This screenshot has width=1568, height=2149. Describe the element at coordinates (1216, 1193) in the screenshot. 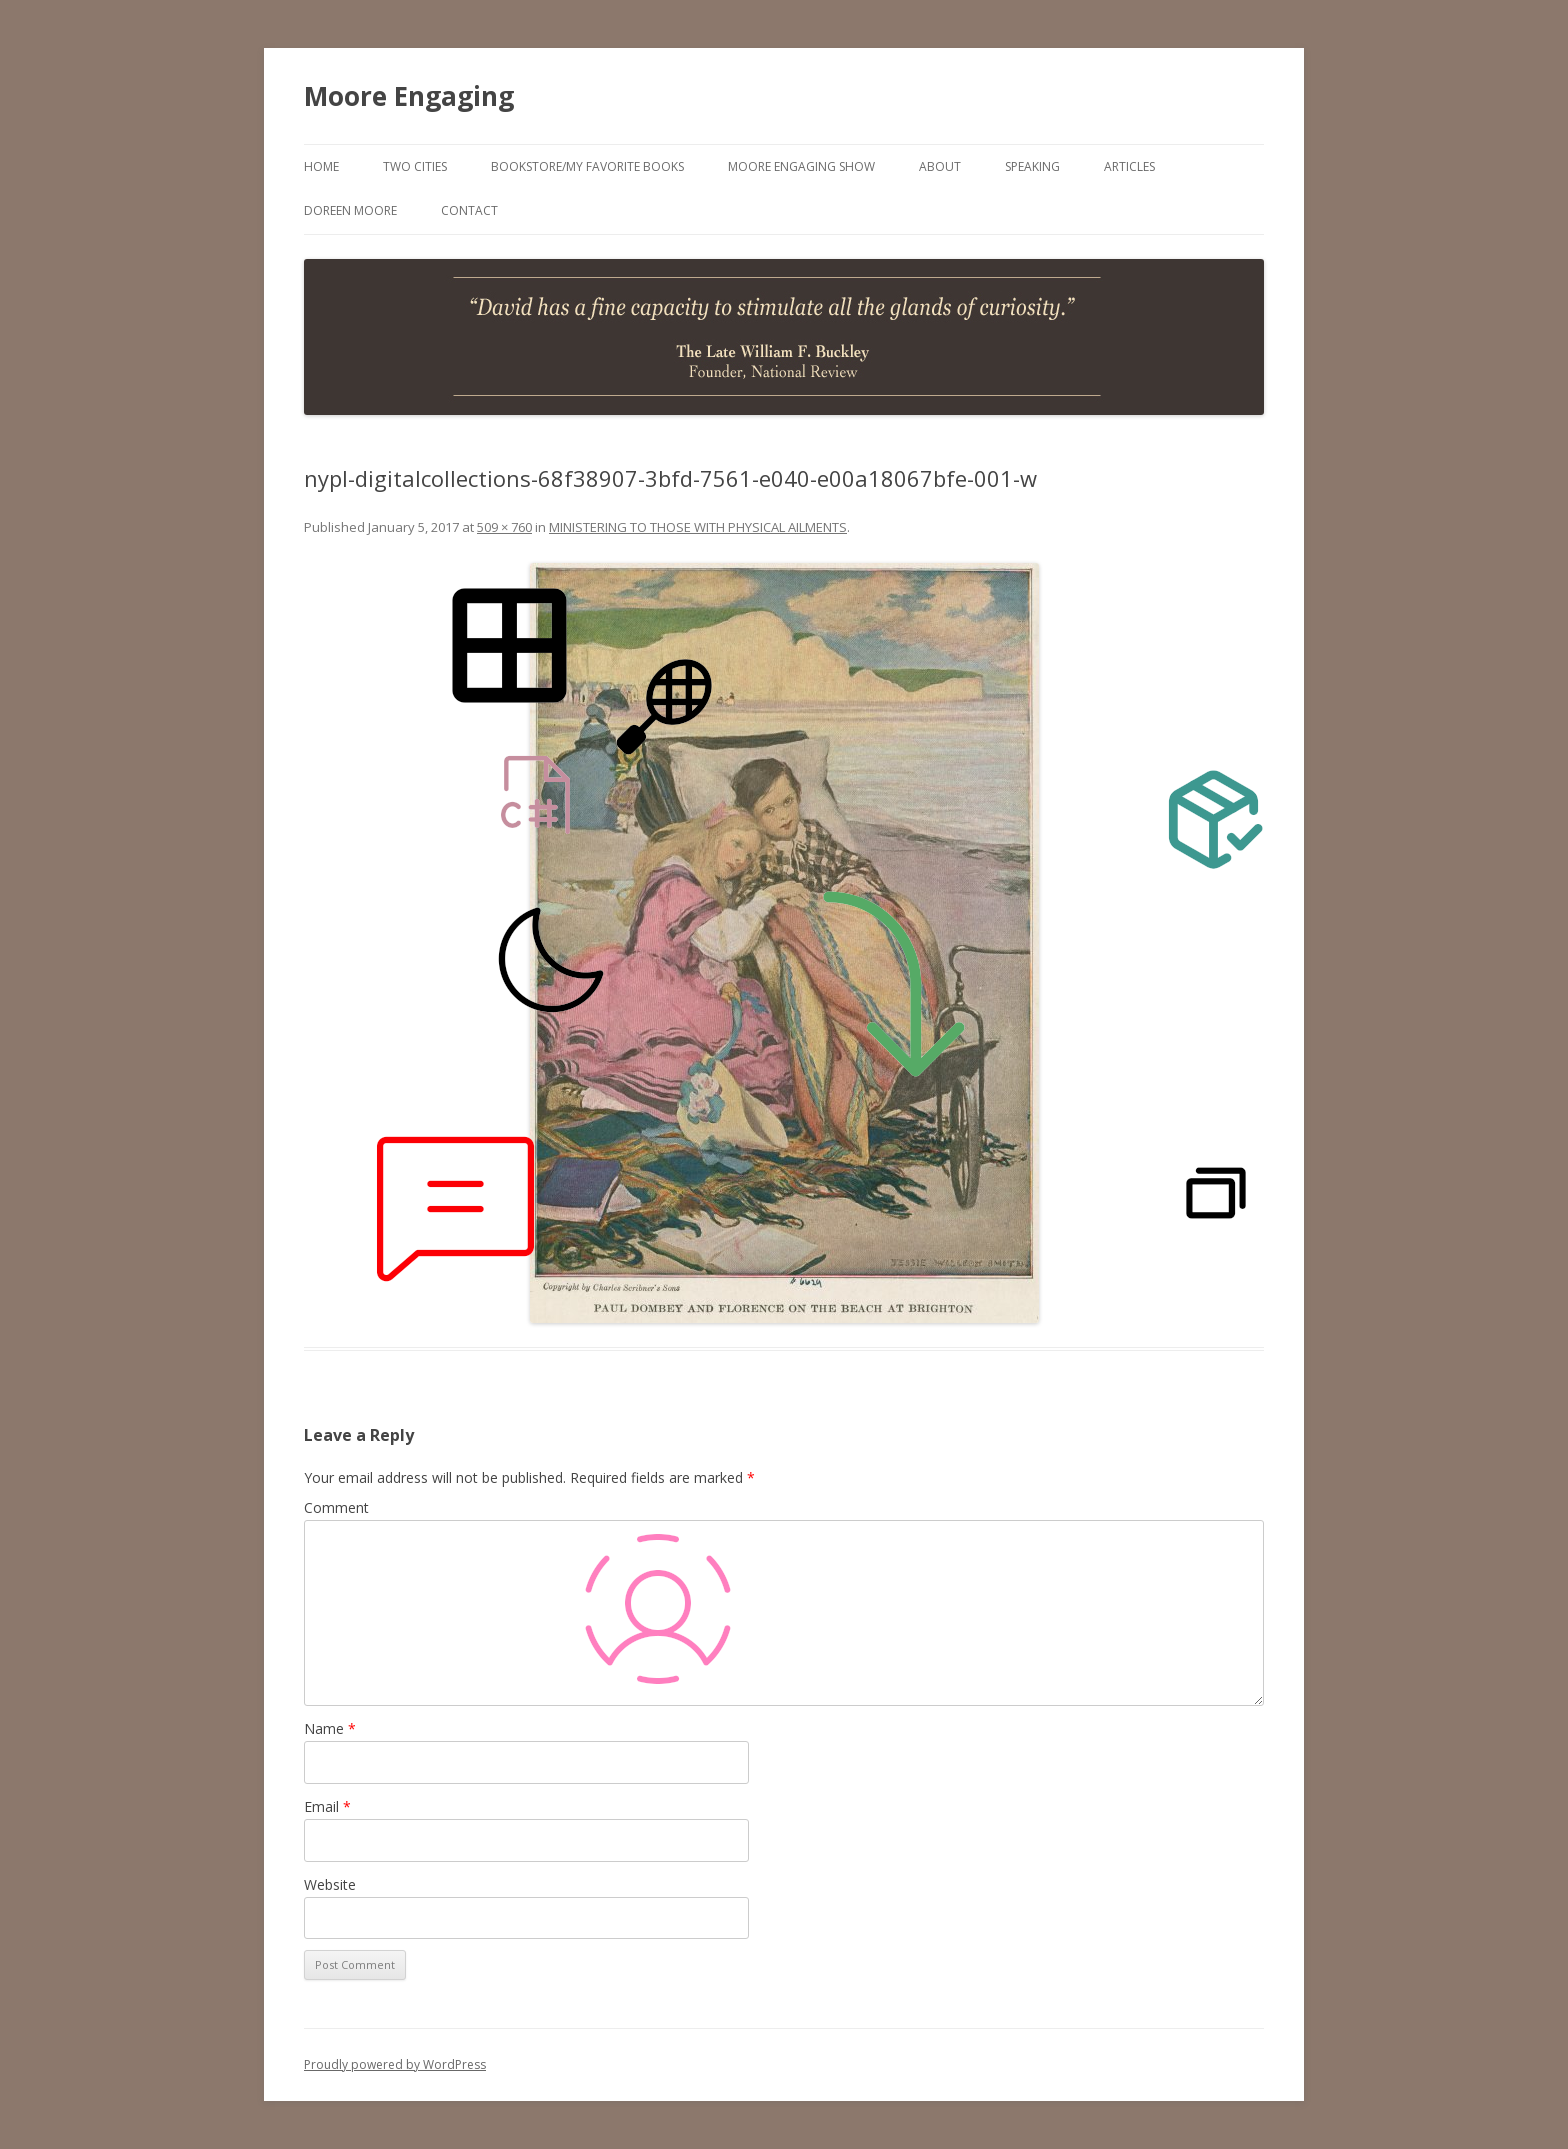

I see `view stacked cards or layers` at that location.